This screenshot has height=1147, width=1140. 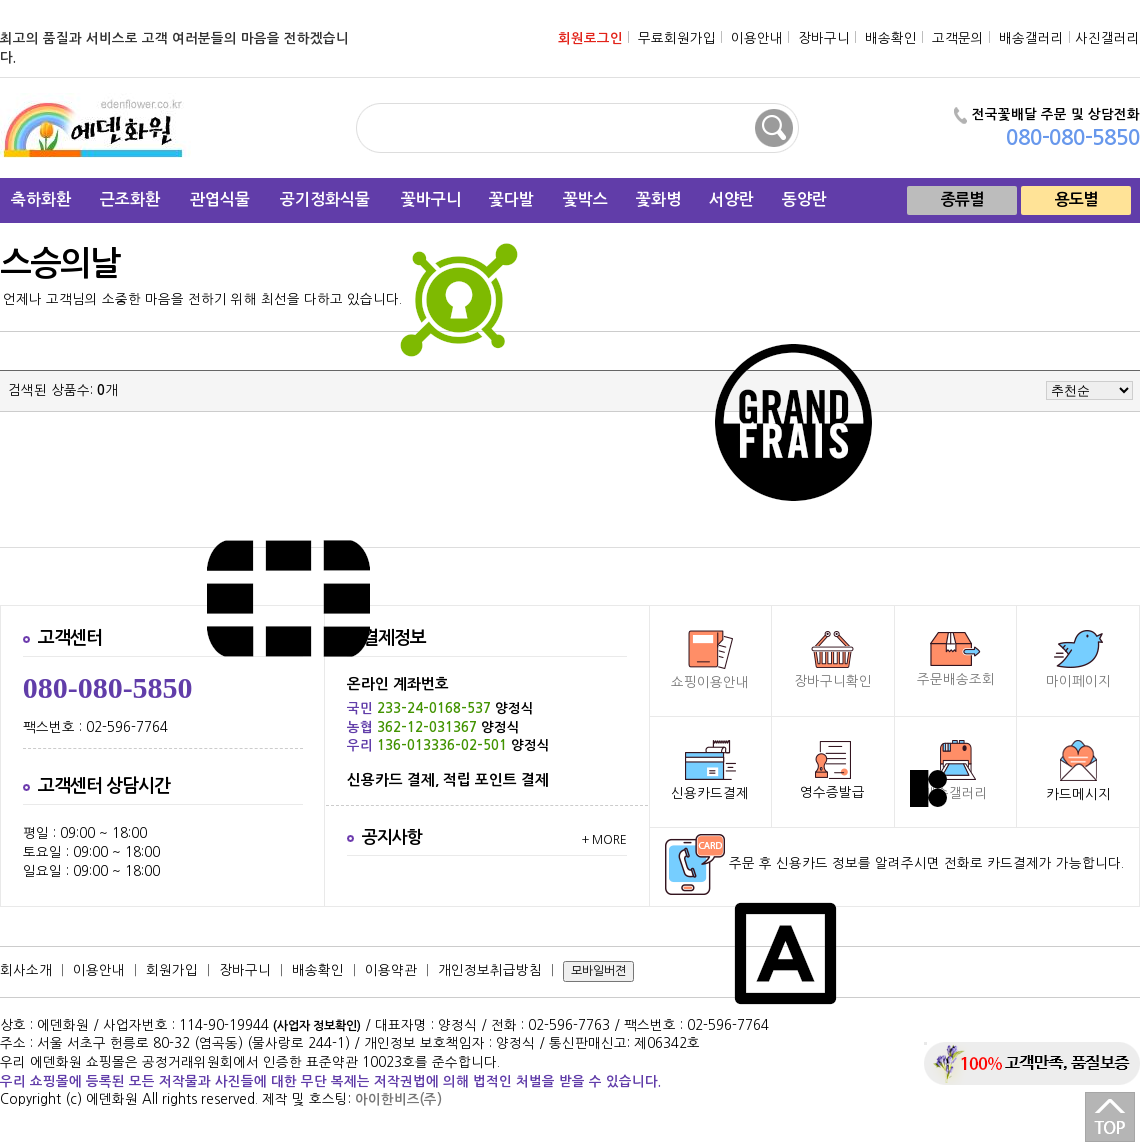 I want to click on icons8 logo, so click(x=928, y=788).